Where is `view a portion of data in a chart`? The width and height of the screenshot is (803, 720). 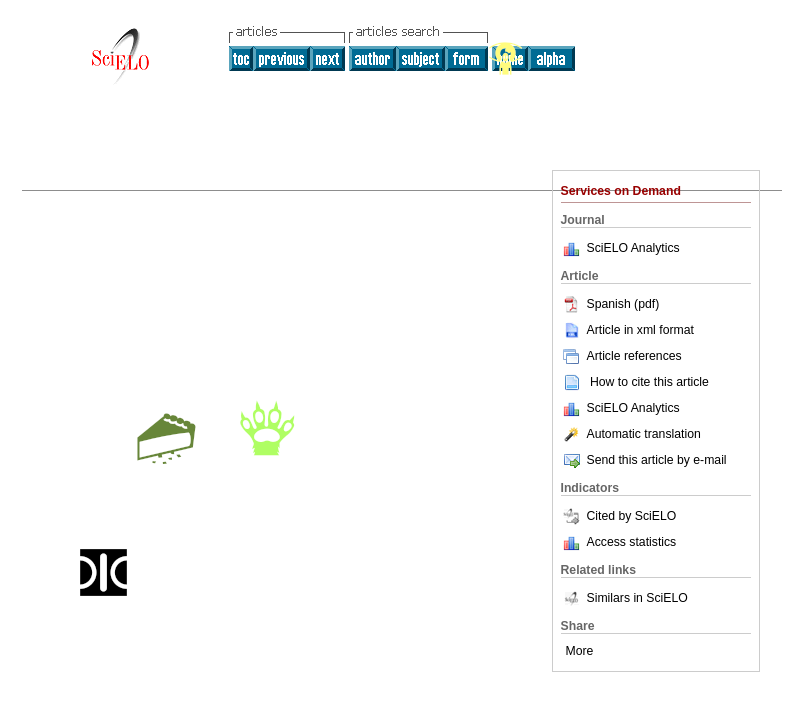 view a portion of data in a chart is located at coordinates (166, 435).